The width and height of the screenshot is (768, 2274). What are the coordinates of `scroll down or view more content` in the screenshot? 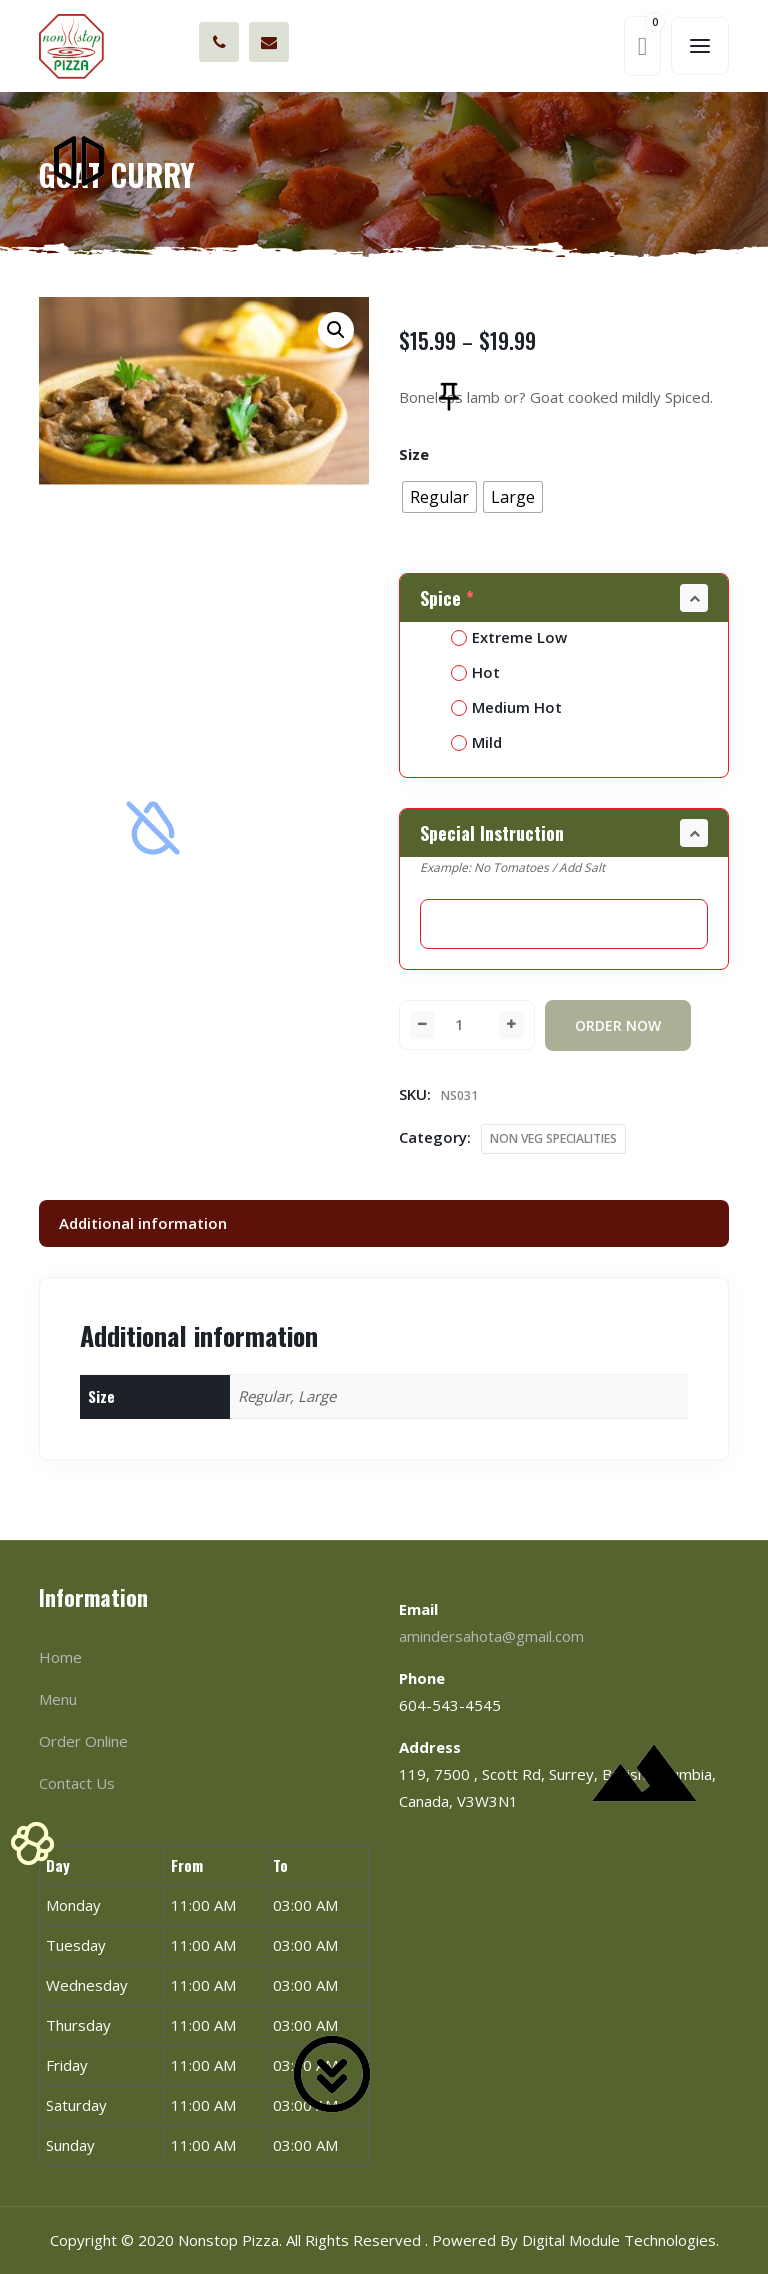 It's located at (332, 2074).